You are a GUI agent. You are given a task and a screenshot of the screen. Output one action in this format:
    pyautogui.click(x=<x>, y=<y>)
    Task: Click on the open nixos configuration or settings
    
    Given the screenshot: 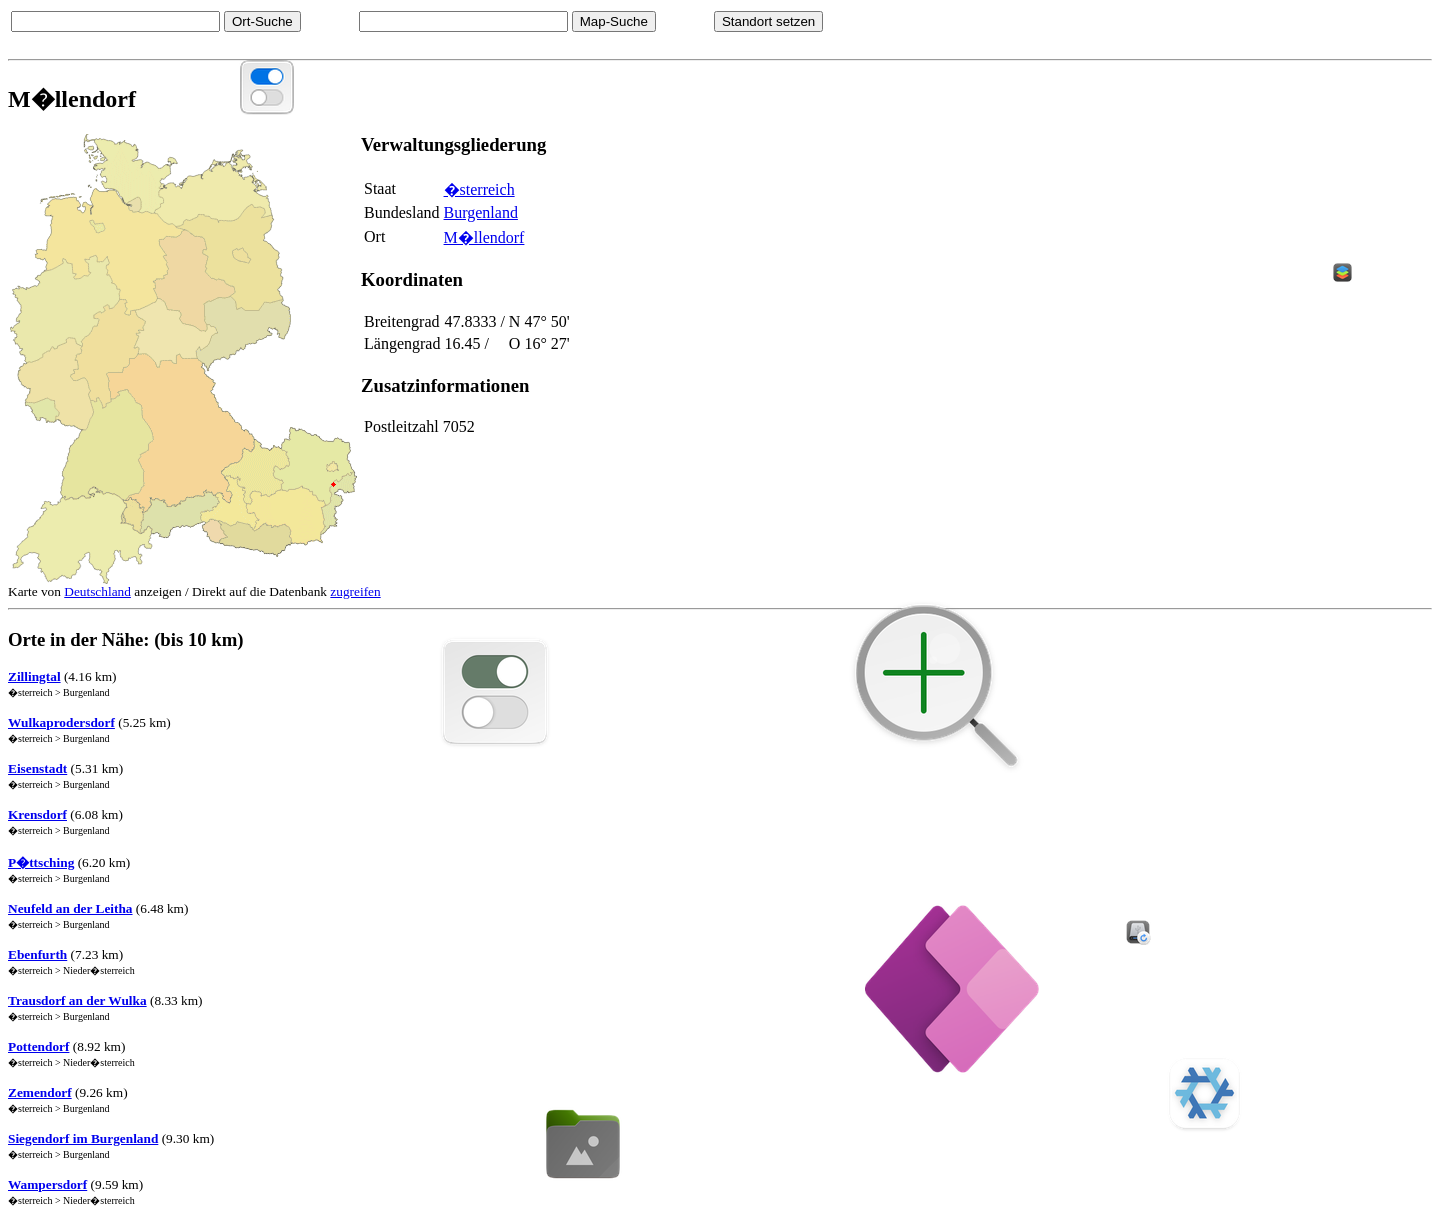 What is the action you would take?
    pyautogui.click(x=1204, y=1093)
    